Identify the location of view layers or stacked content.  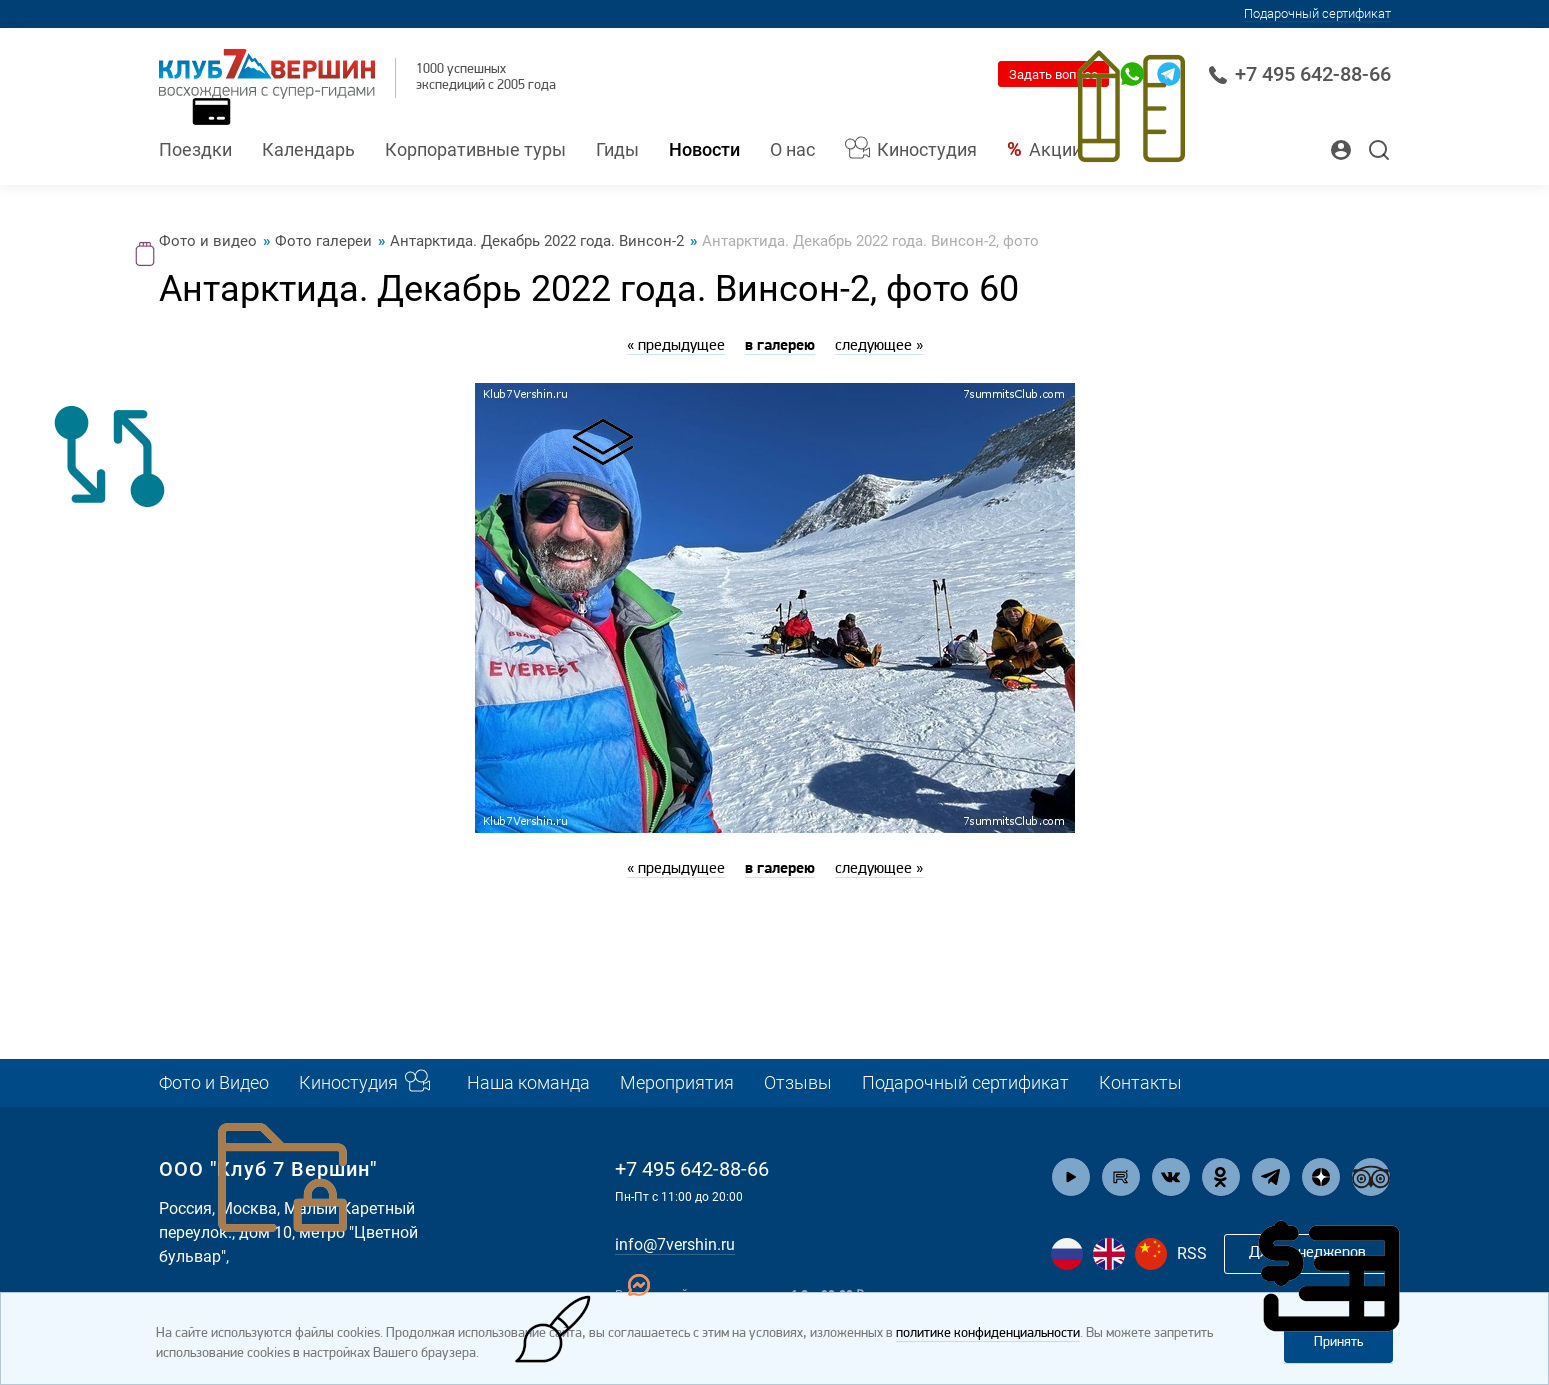
(603, 443).